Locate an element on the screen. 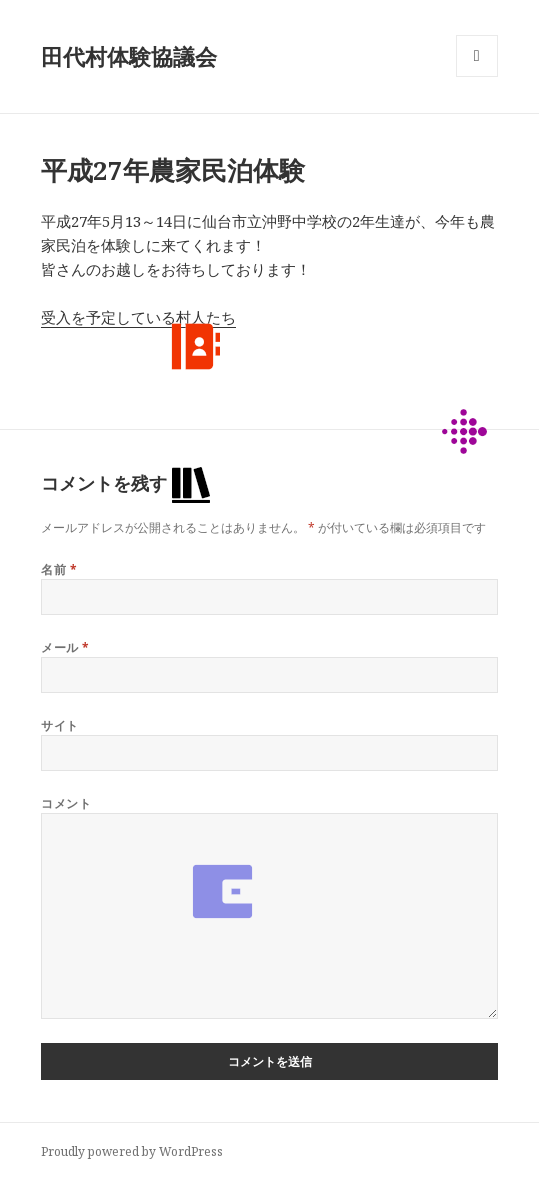  access your wallet or payment methods is located at coordinates (222, 891).